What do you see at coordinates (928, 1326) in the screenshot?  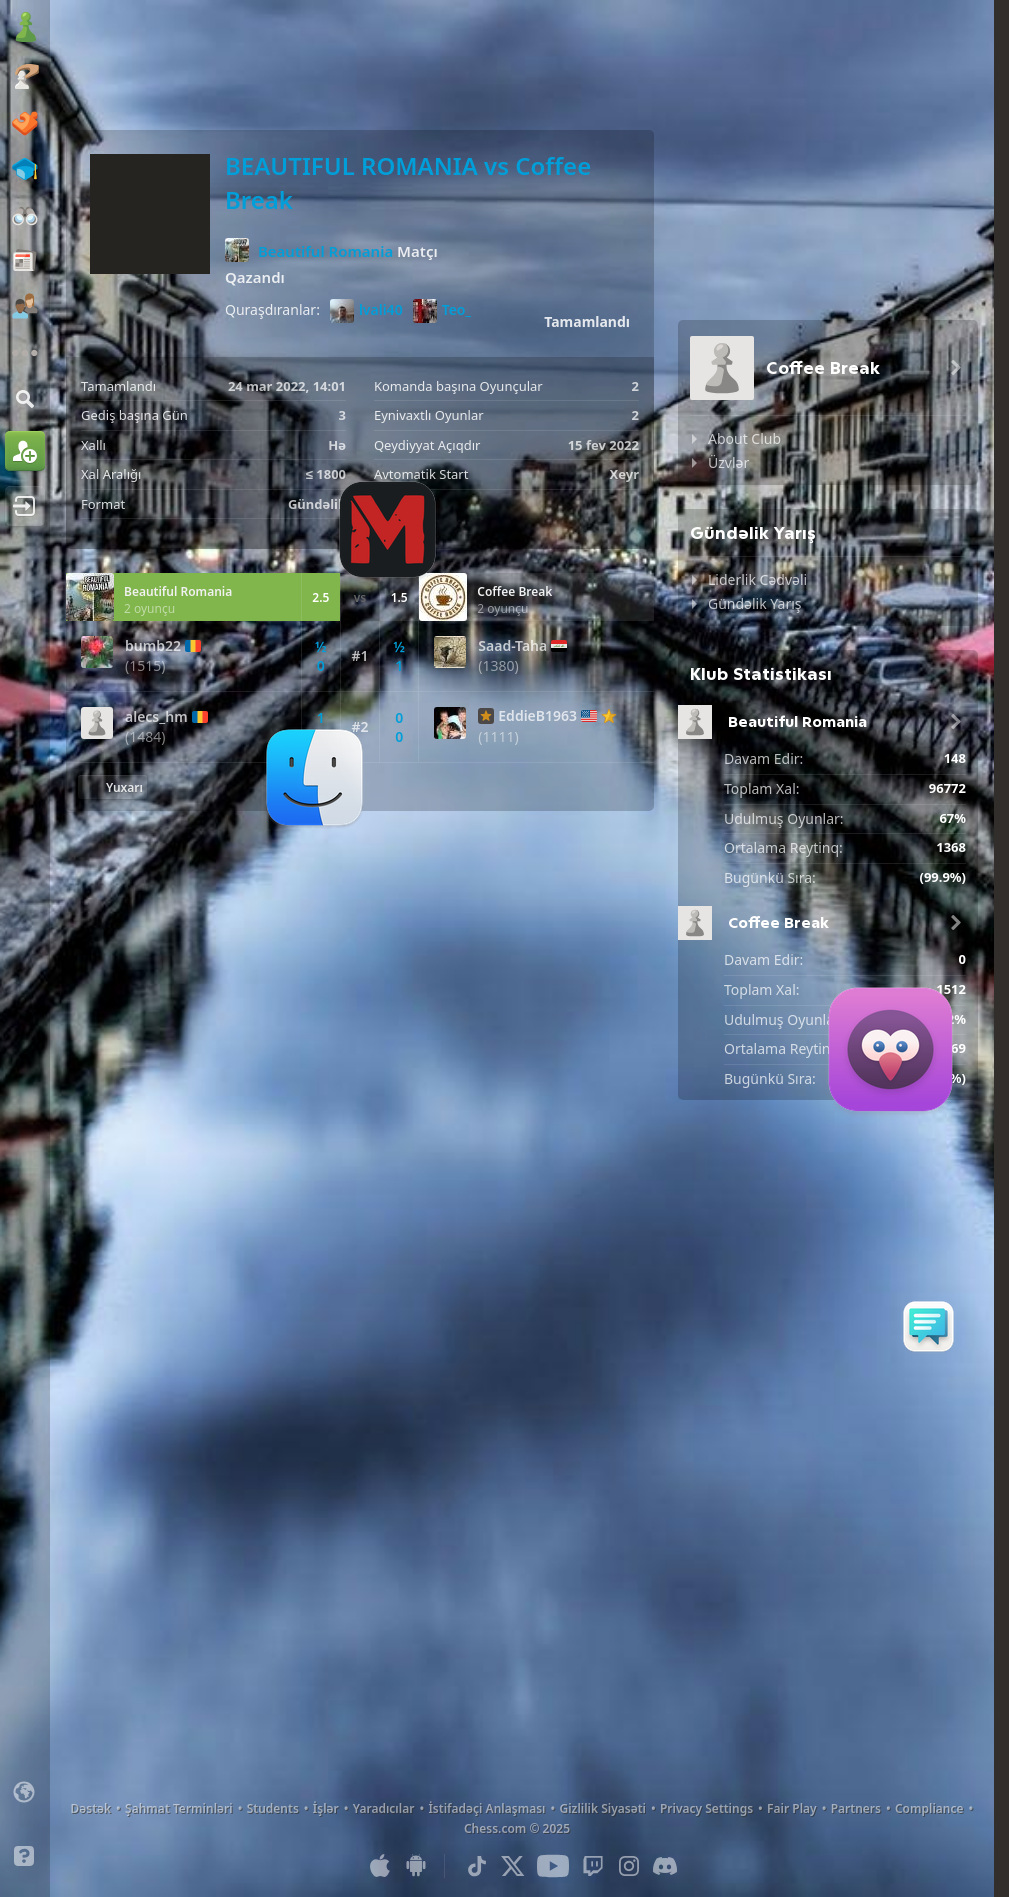 I see `open neochat messaging app` at bounding box center [928, 1326].